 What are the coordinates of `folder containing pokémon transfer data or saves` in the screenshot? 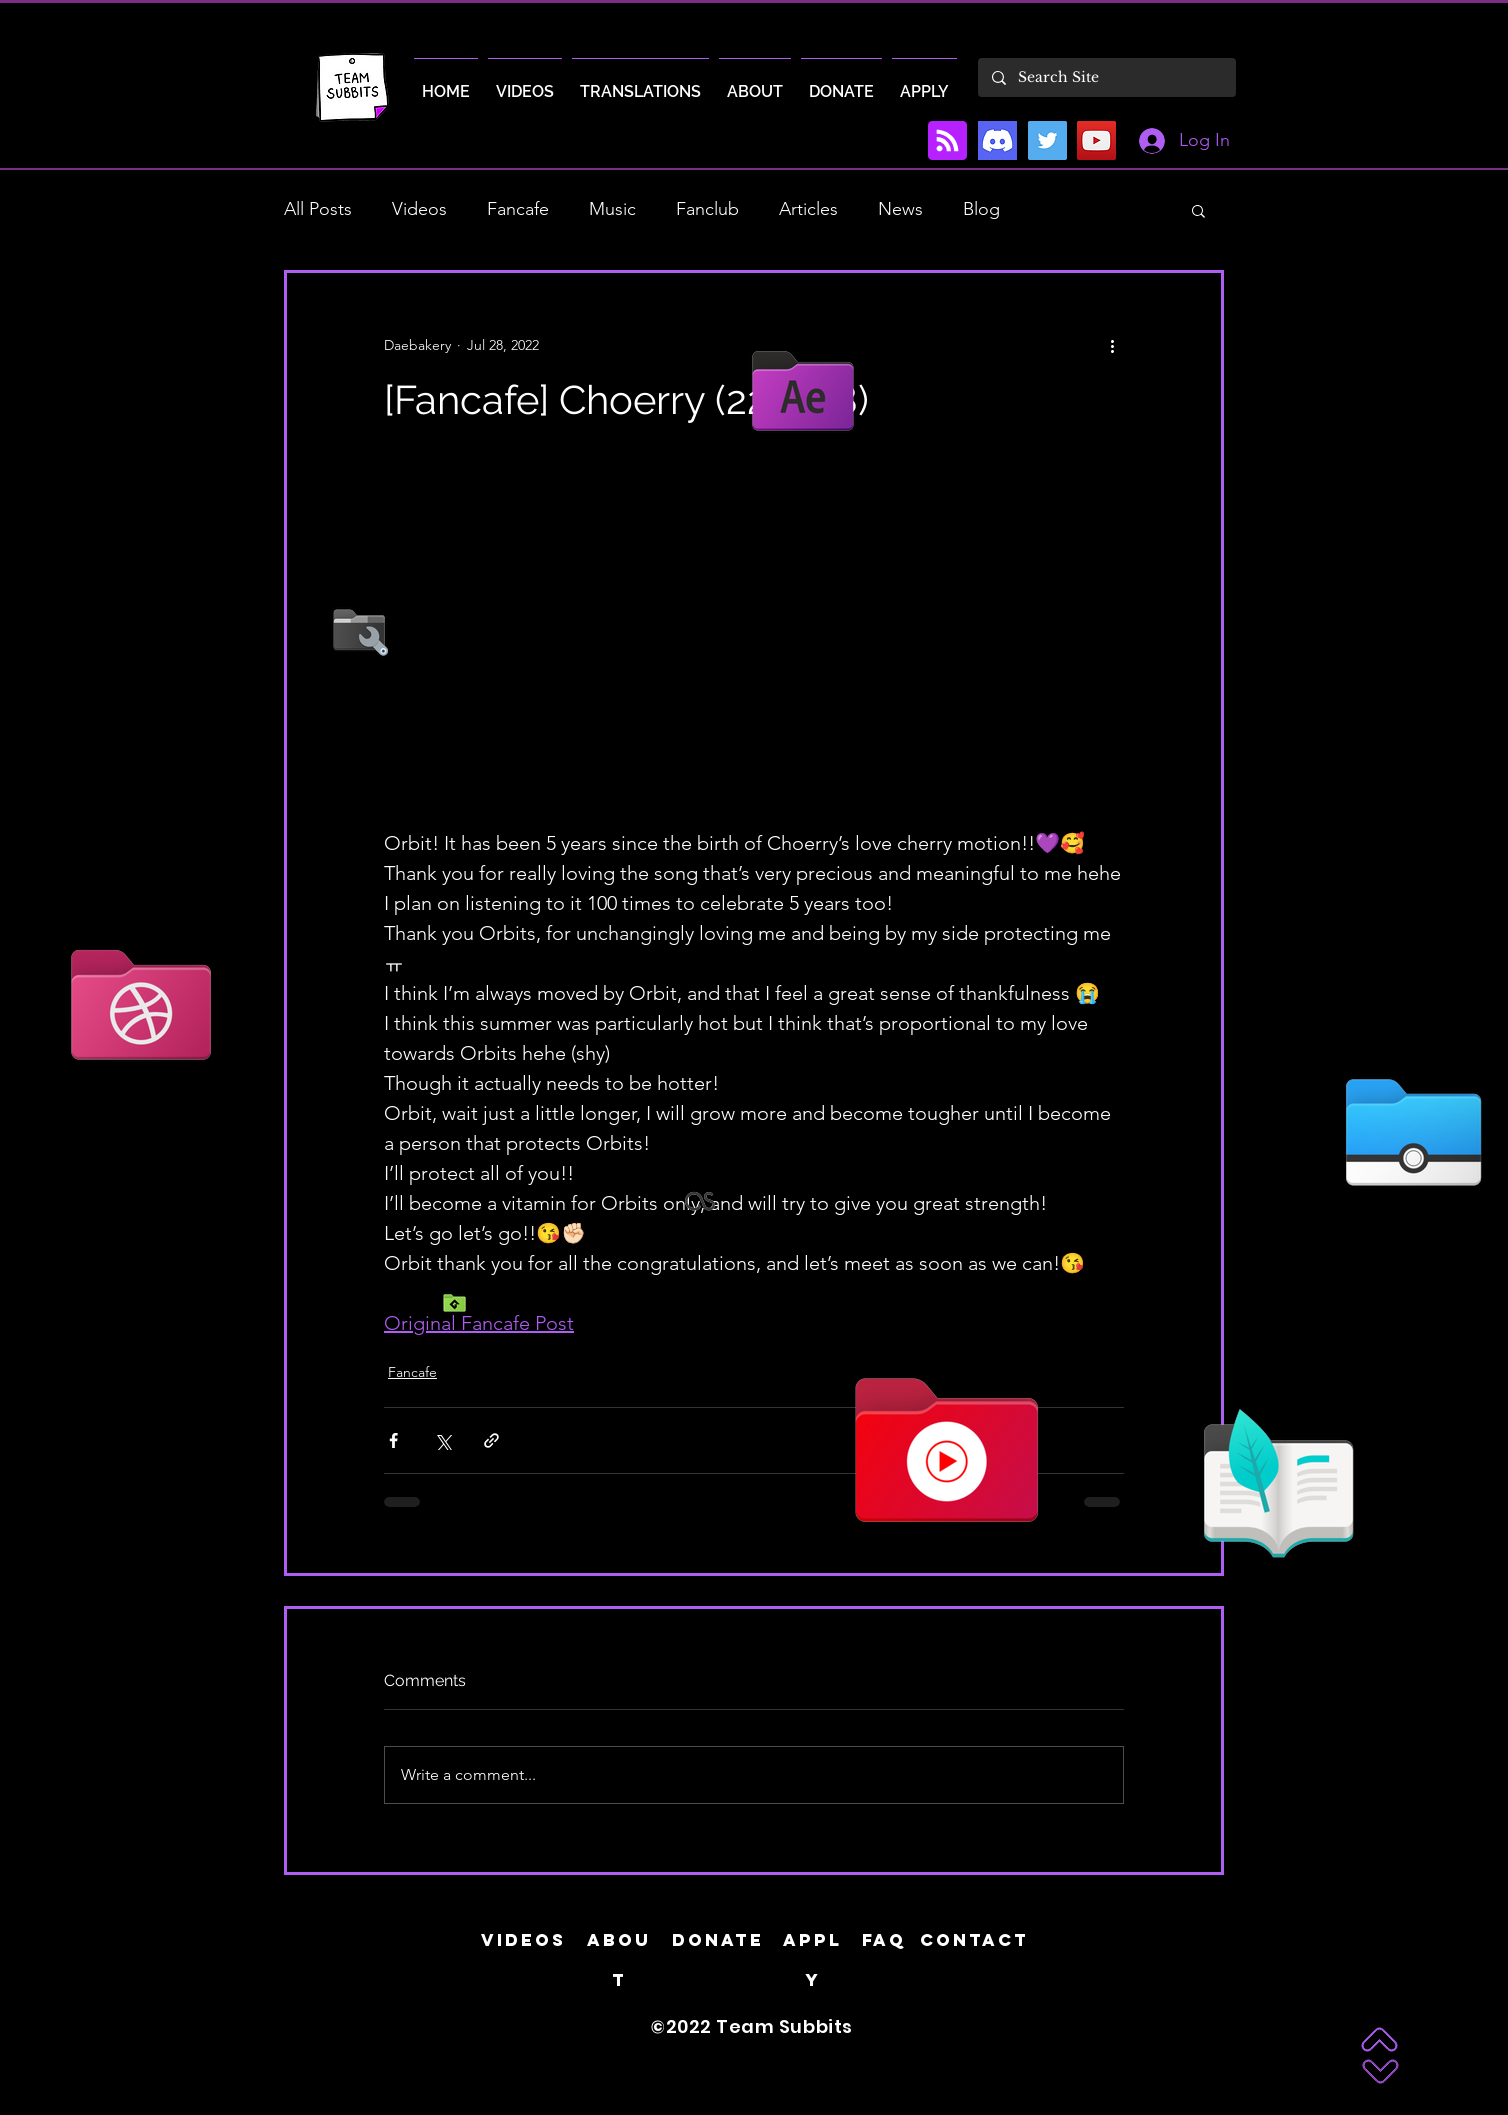 It's located at (1413, 1136).